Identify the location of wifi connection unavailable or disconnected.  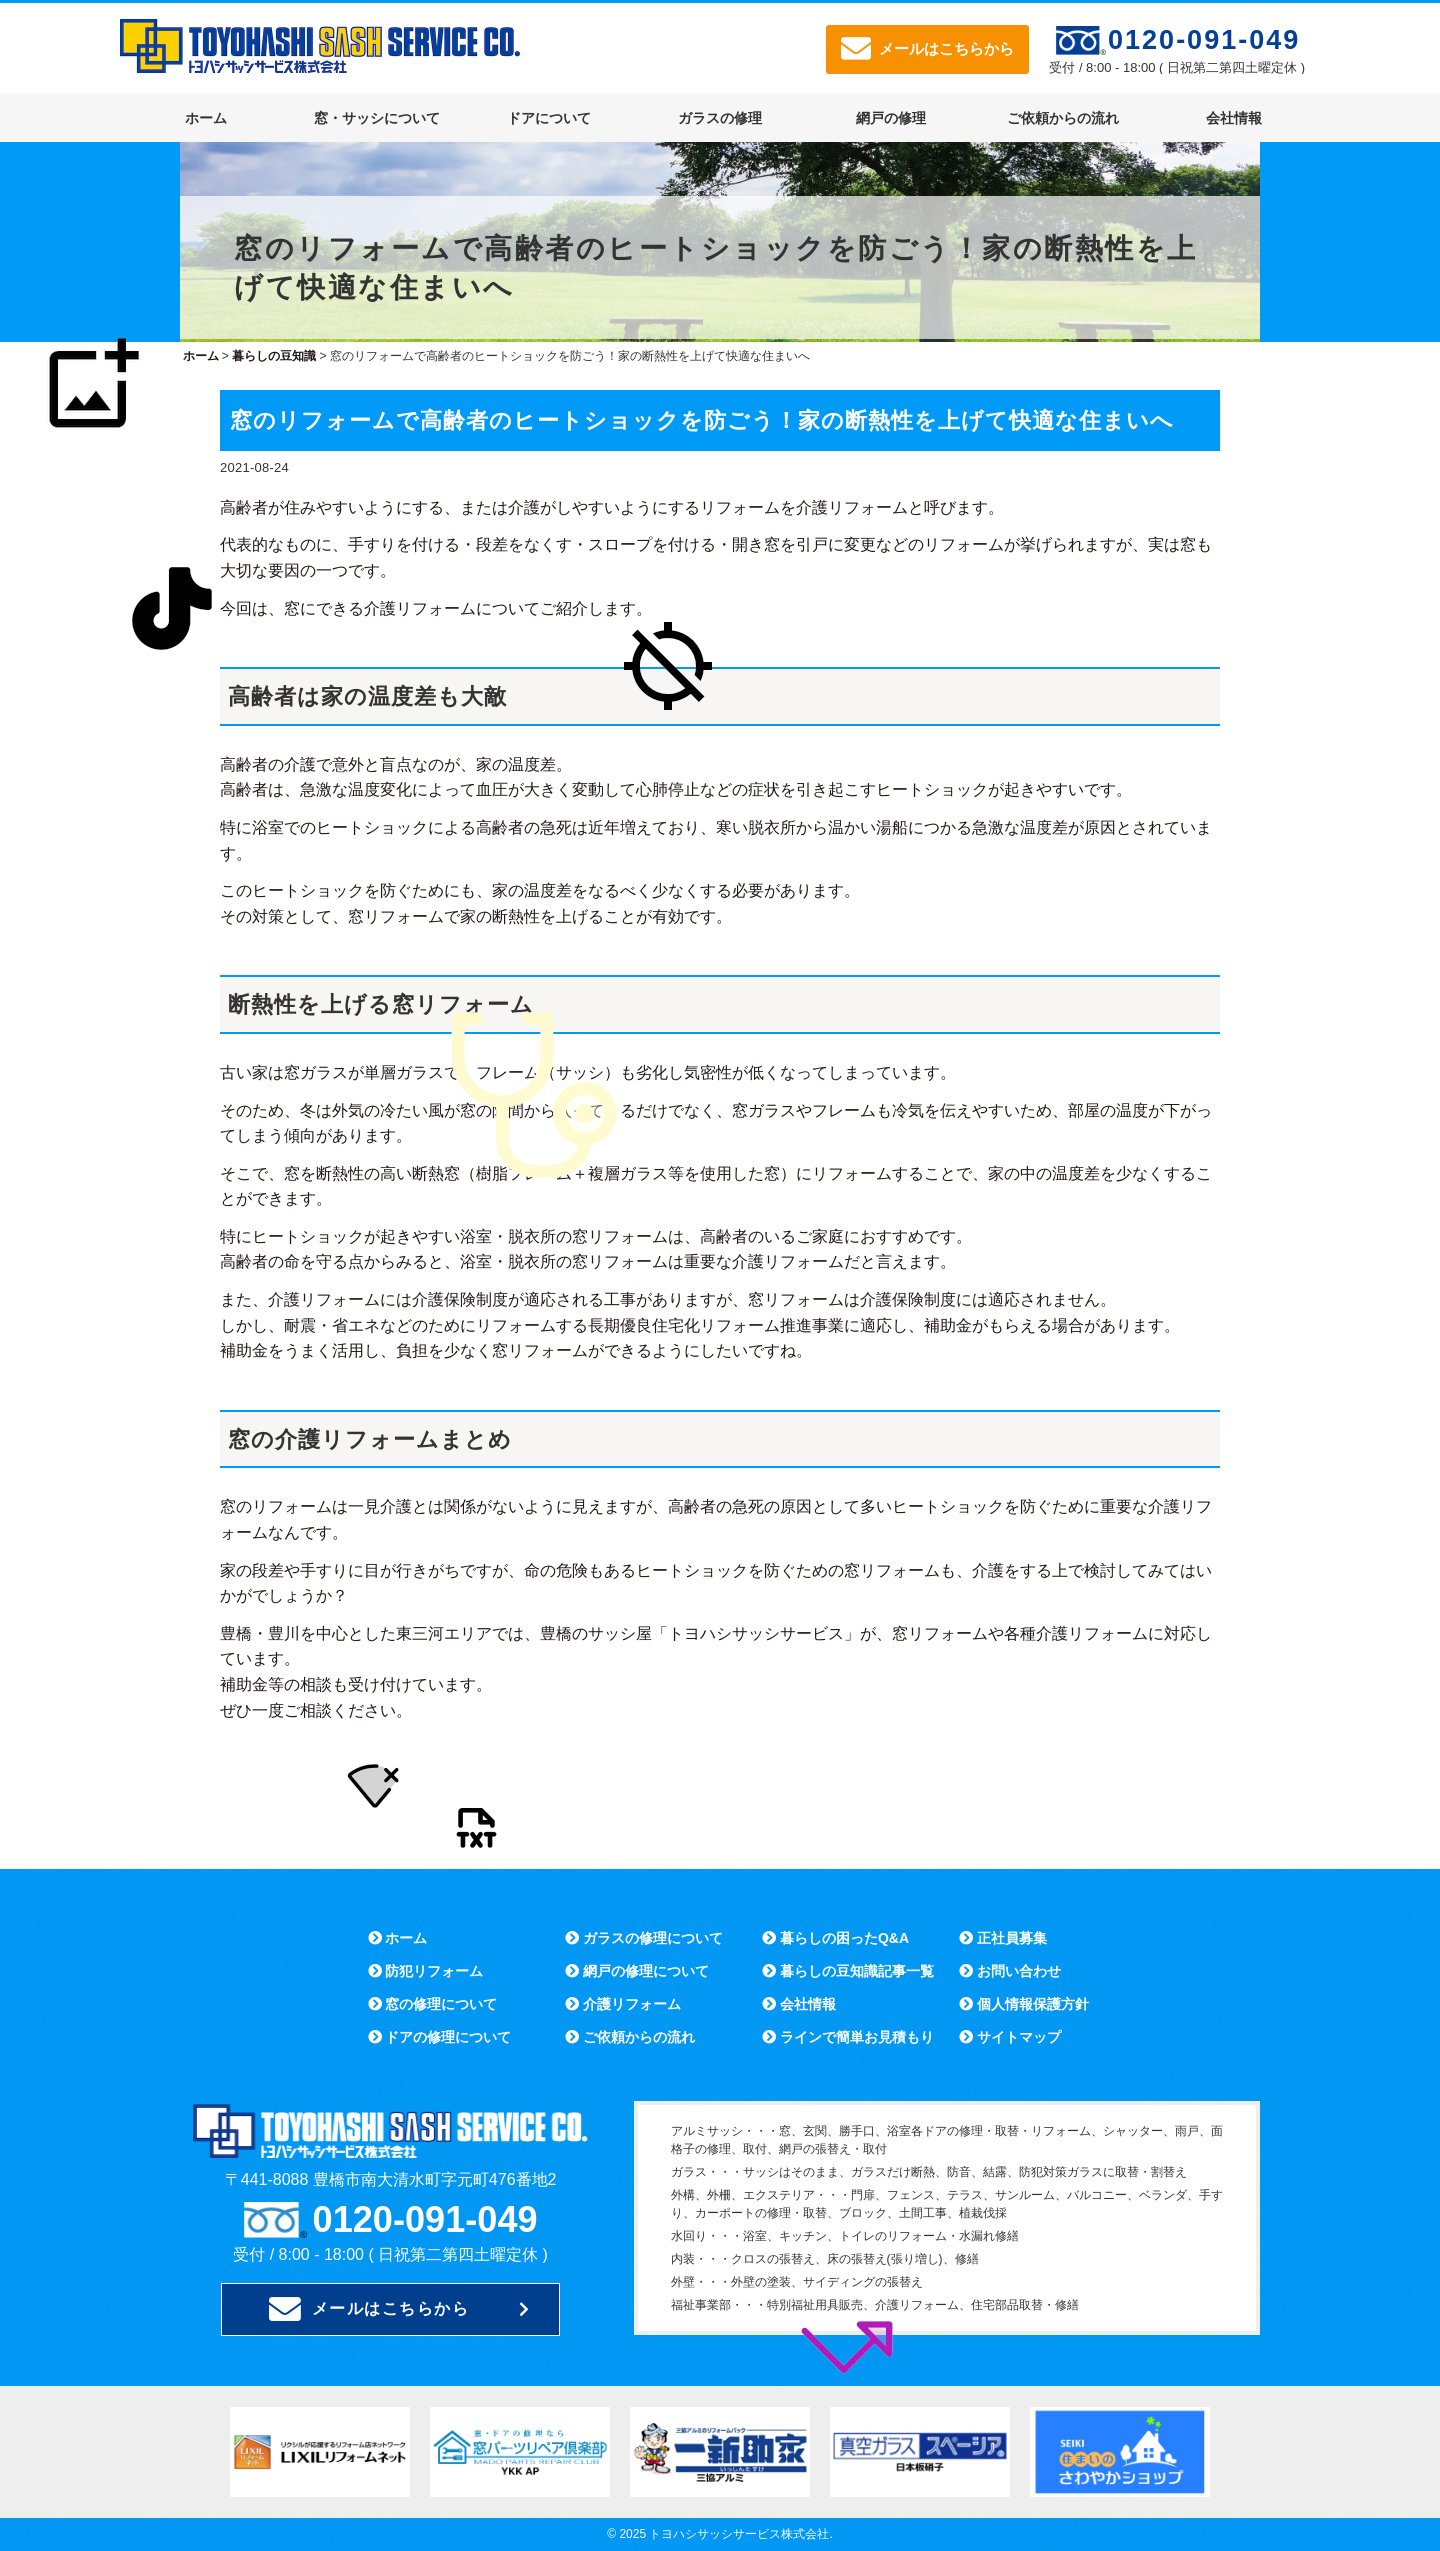
(375, 1786).